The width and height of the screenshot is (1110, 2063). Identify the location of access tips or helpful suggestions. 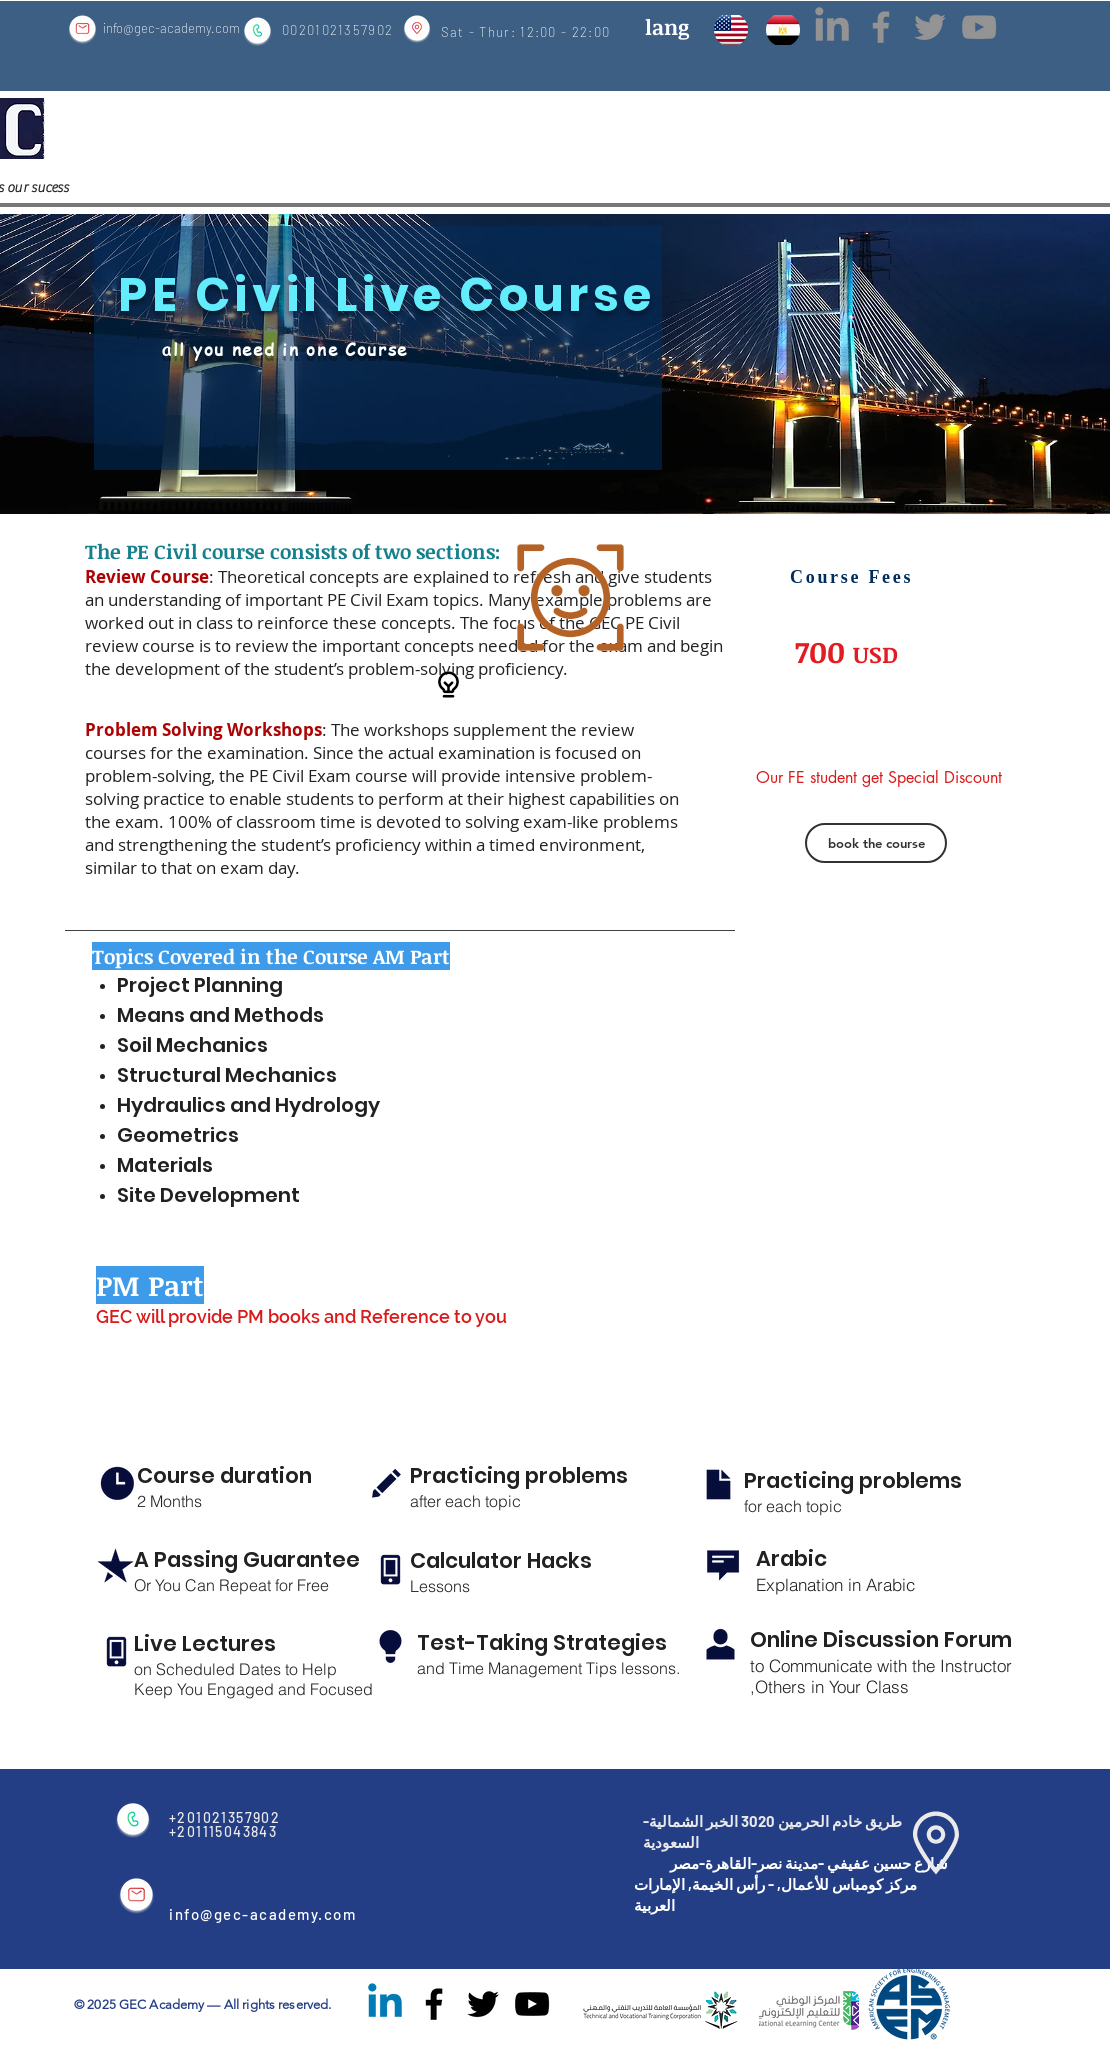
(448, 684).